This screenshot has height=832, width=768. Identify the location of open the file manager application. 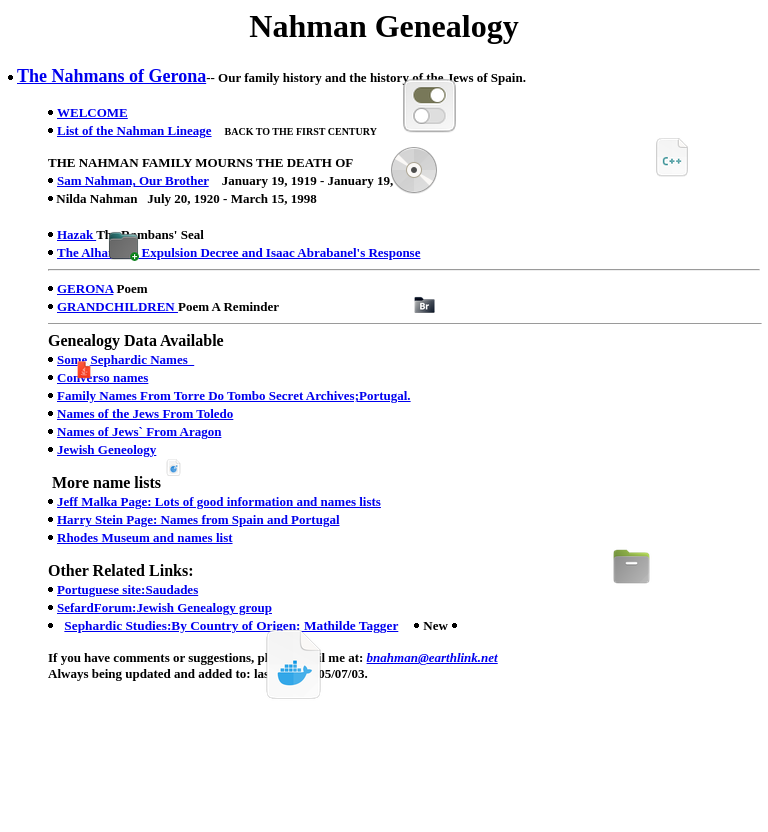
(631, 566).